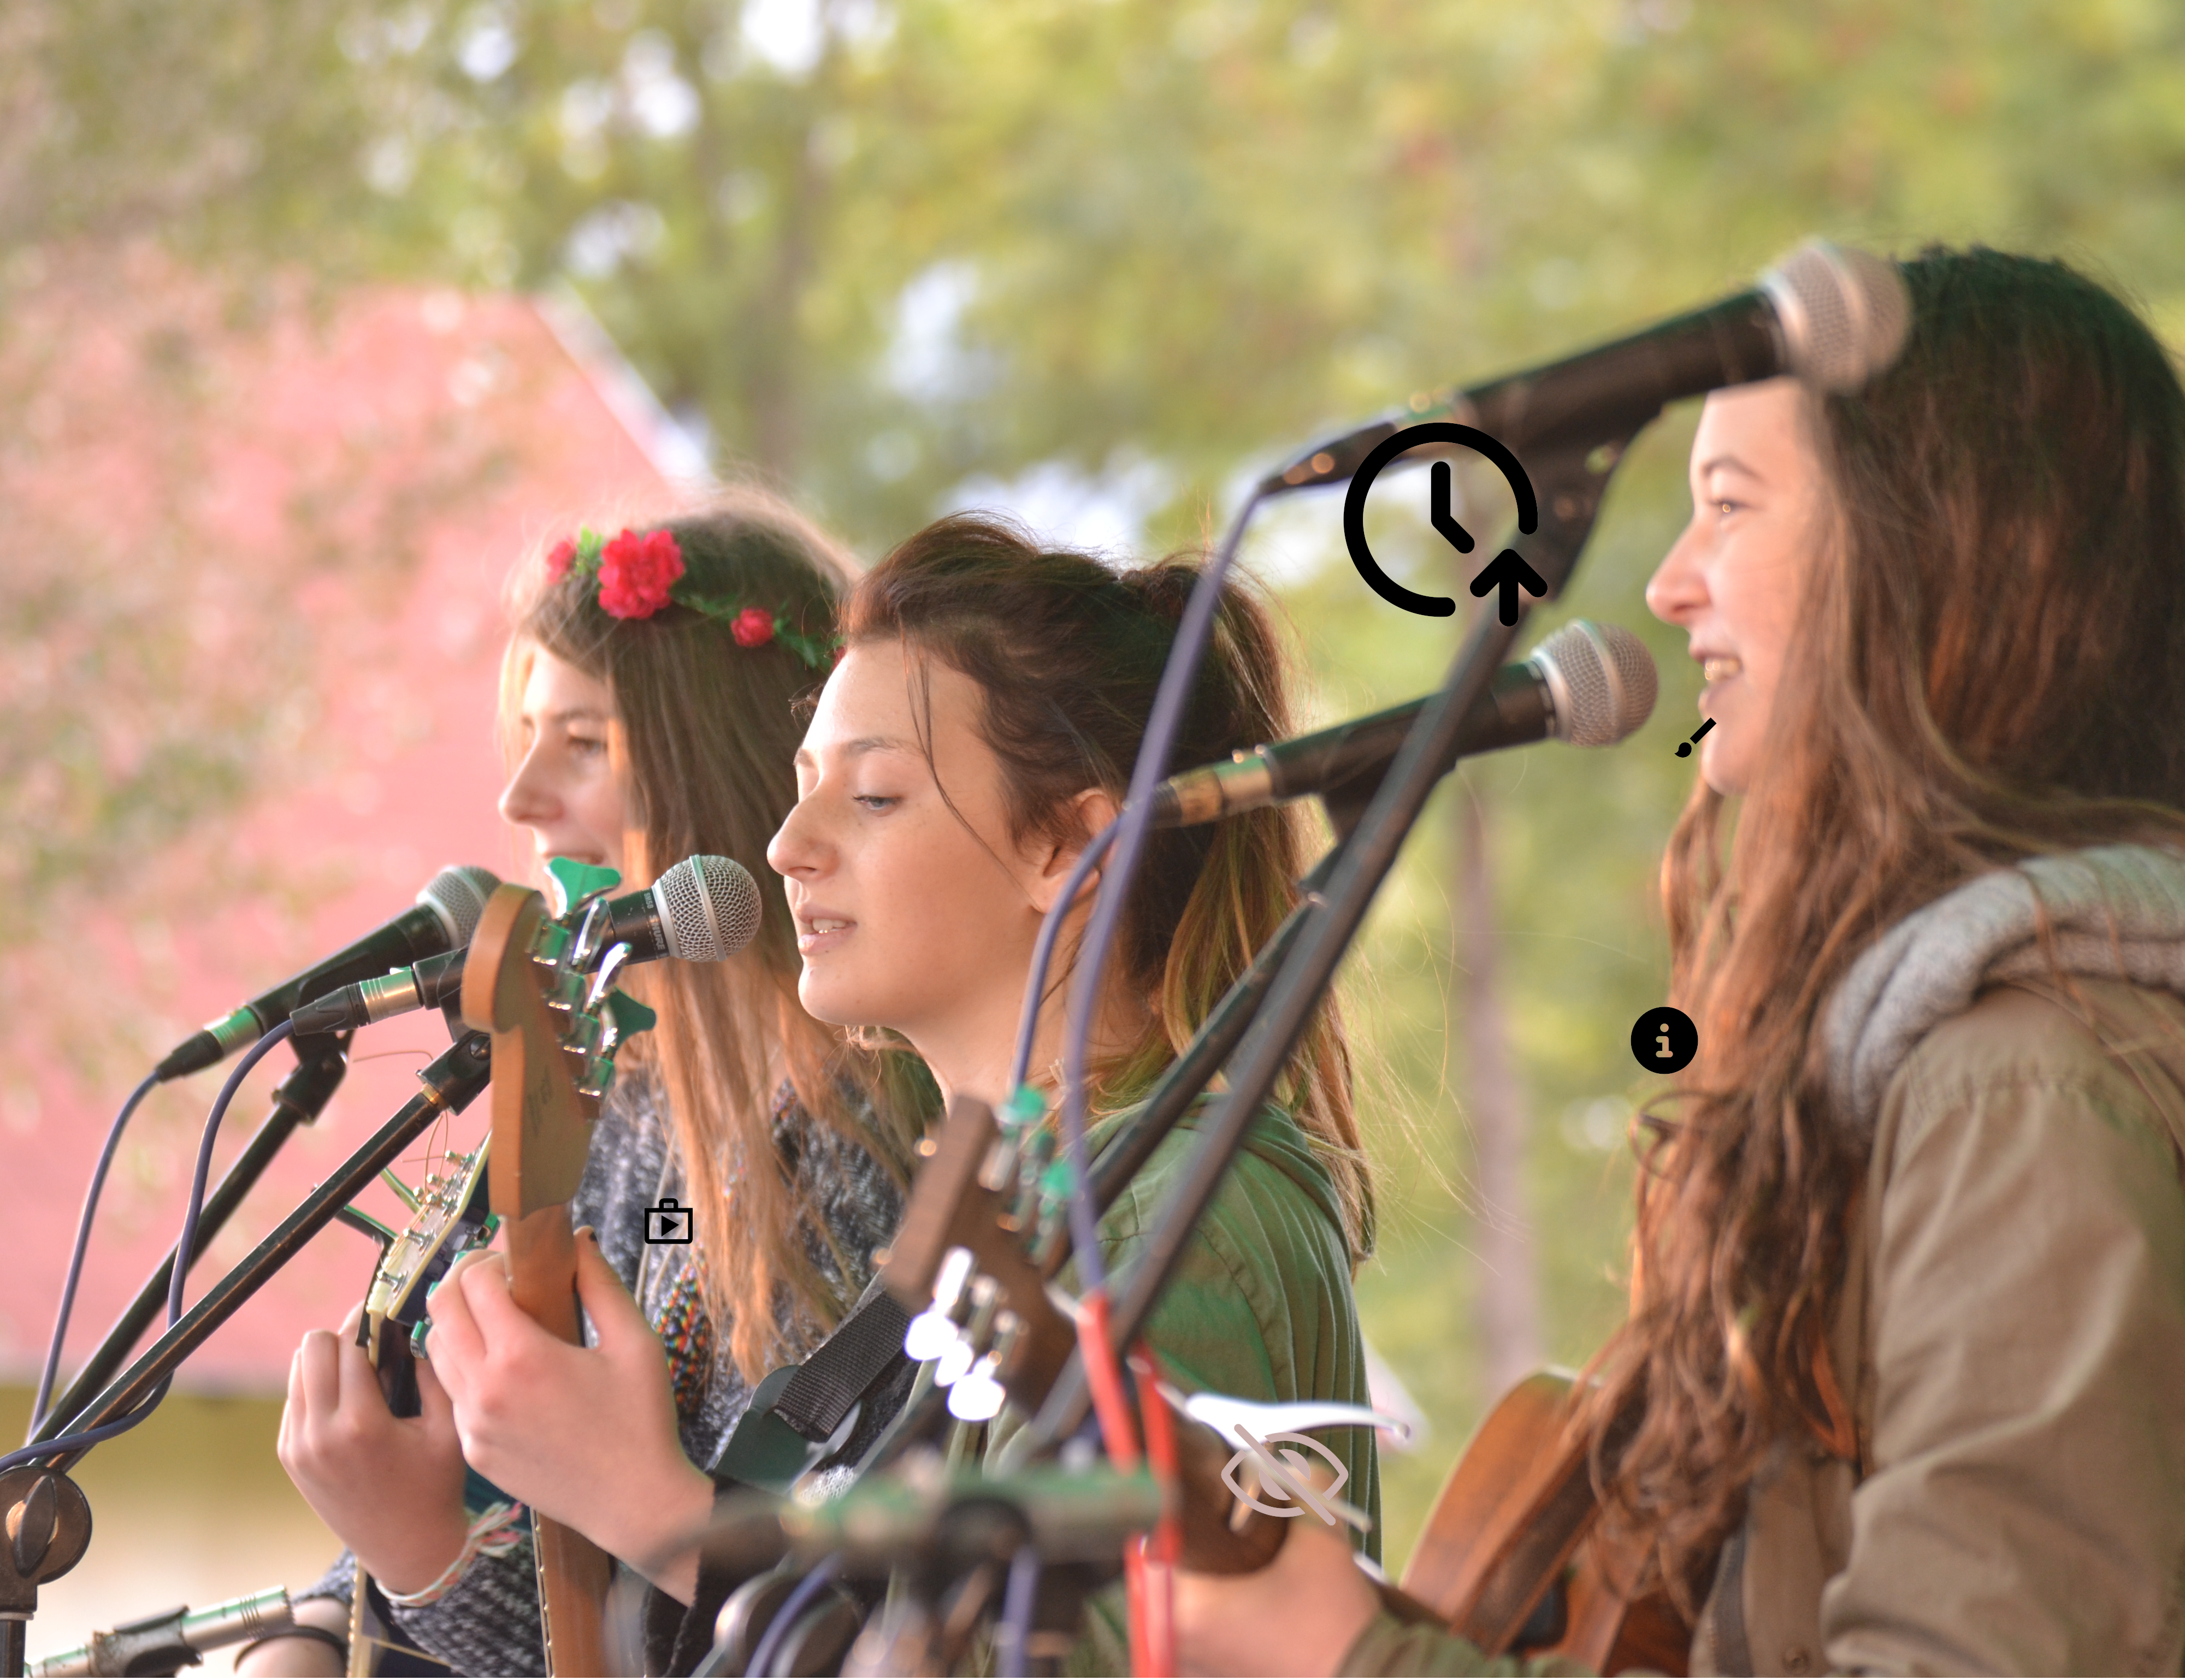 The image size is (2185, 1680). What do you see at coordinates (1696, 738) in the screenshot?
I see `access drawing or painting tools` at bounding box center [1696, 738].